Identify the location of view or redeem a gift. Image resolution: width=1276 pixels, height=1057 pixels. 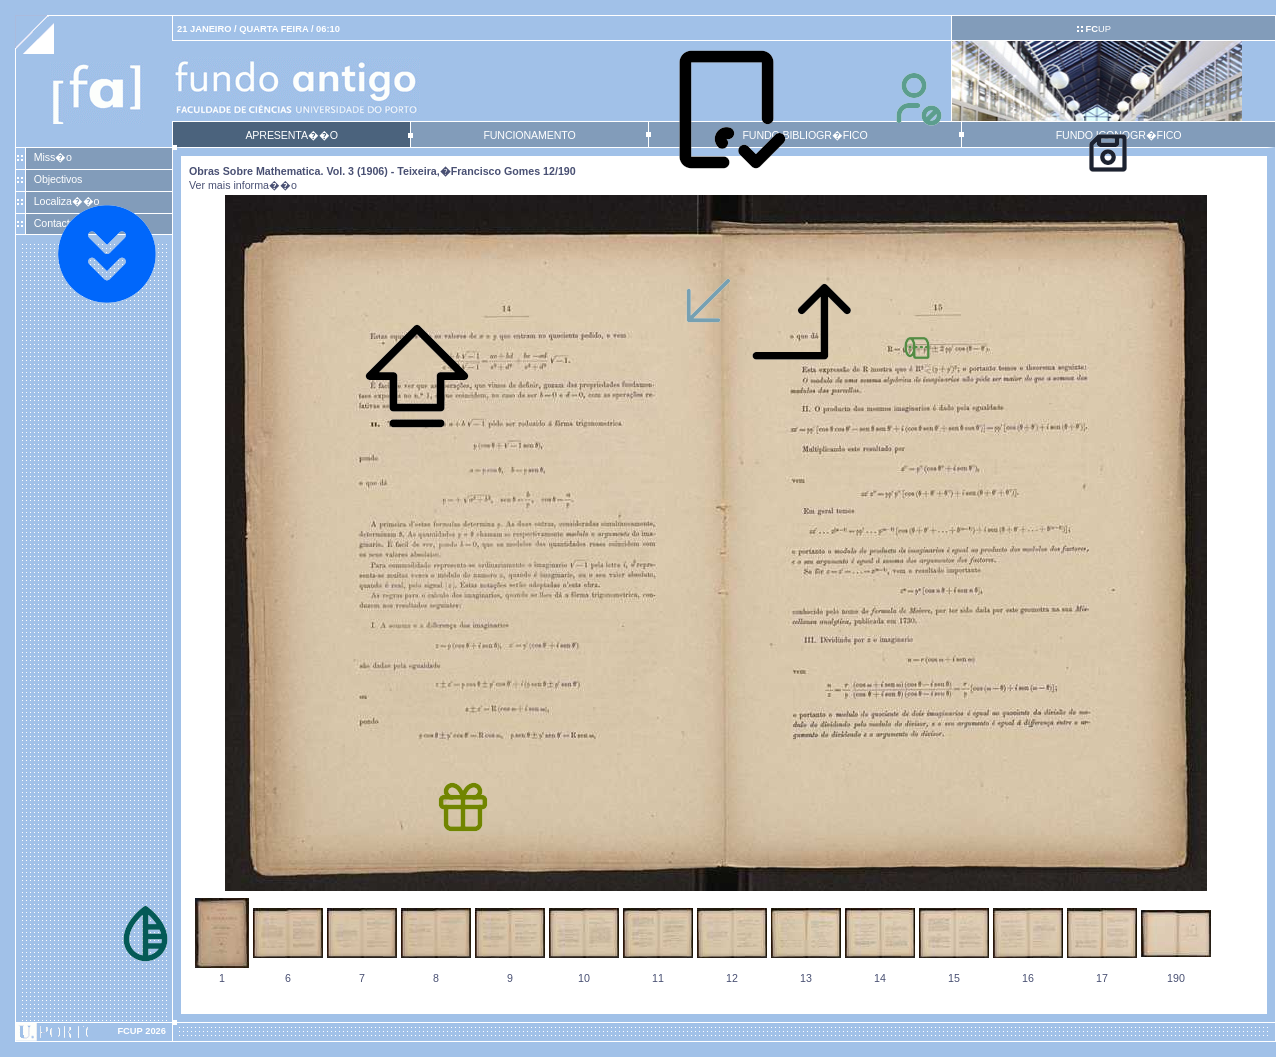
(463, 807).